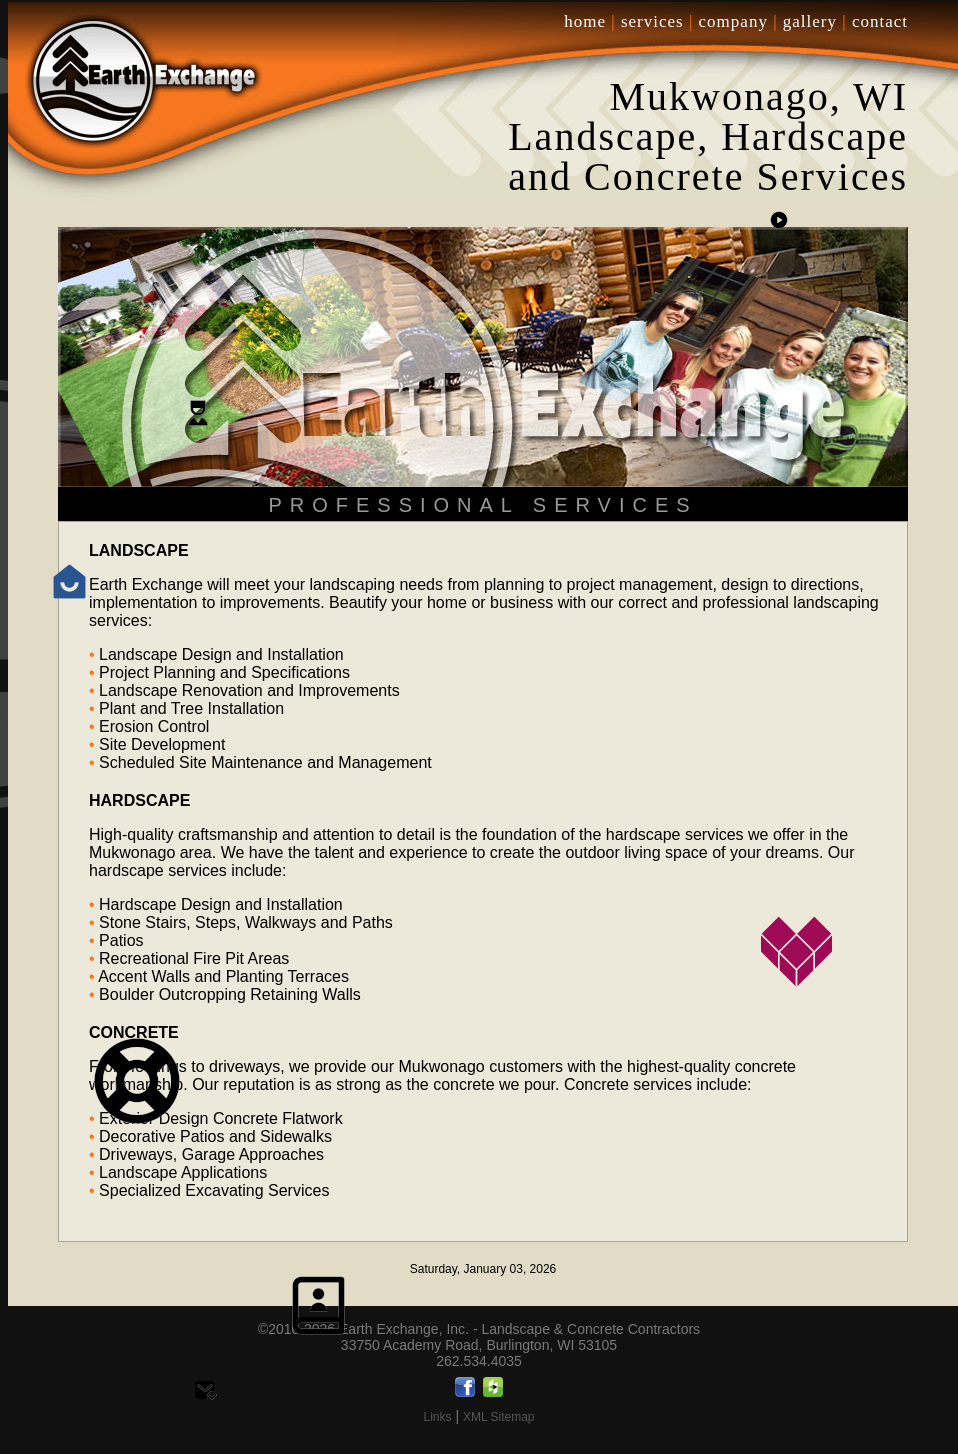  Describe the element at coordinates (137, 1081) in the screenshot. I see `access help or support center` at that location.